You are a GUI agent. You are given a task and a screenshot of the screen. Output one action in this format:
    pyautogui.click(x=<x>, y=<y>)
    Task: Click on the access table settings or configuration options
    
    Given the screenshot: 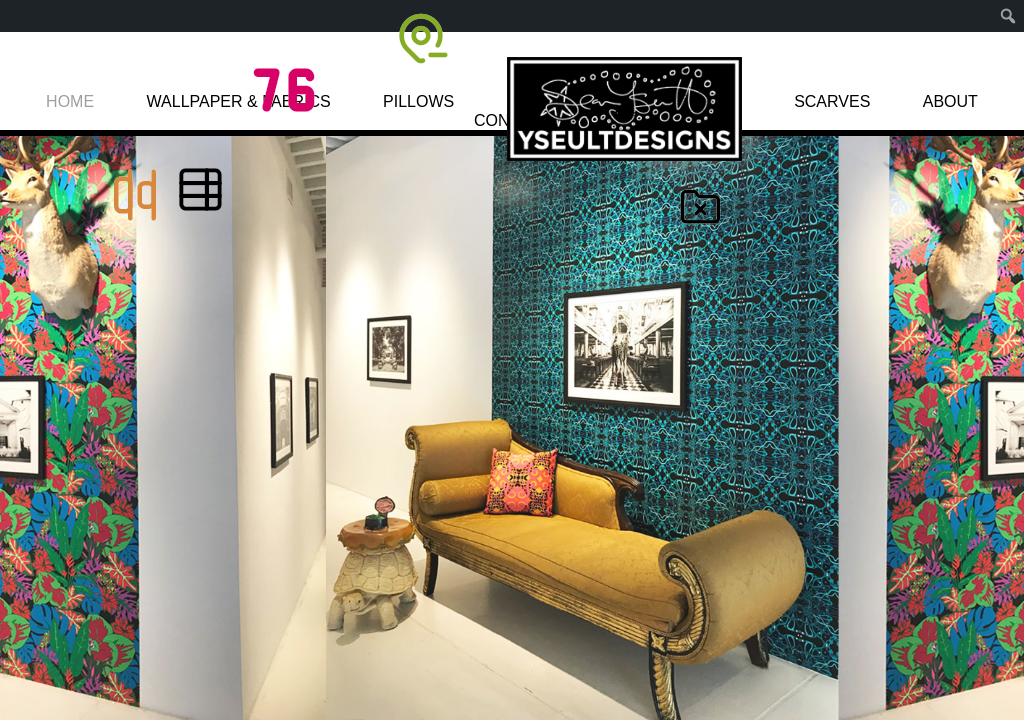 What is the action you would take?
    pyautogui.click(x=200, y=189)
    